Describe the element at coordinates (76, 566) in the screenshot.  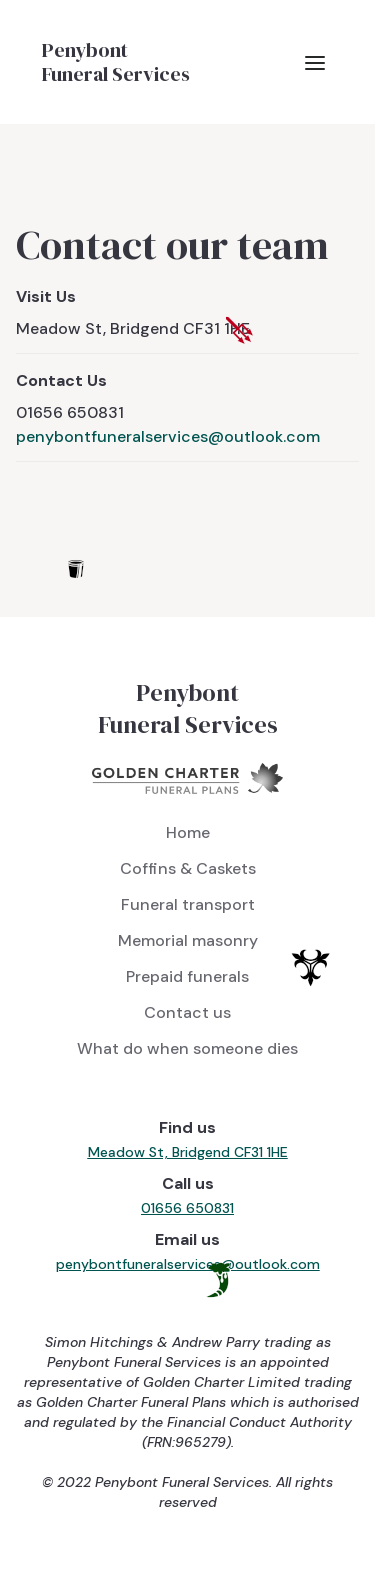
I see `empty trash or recycle bin` at that location.